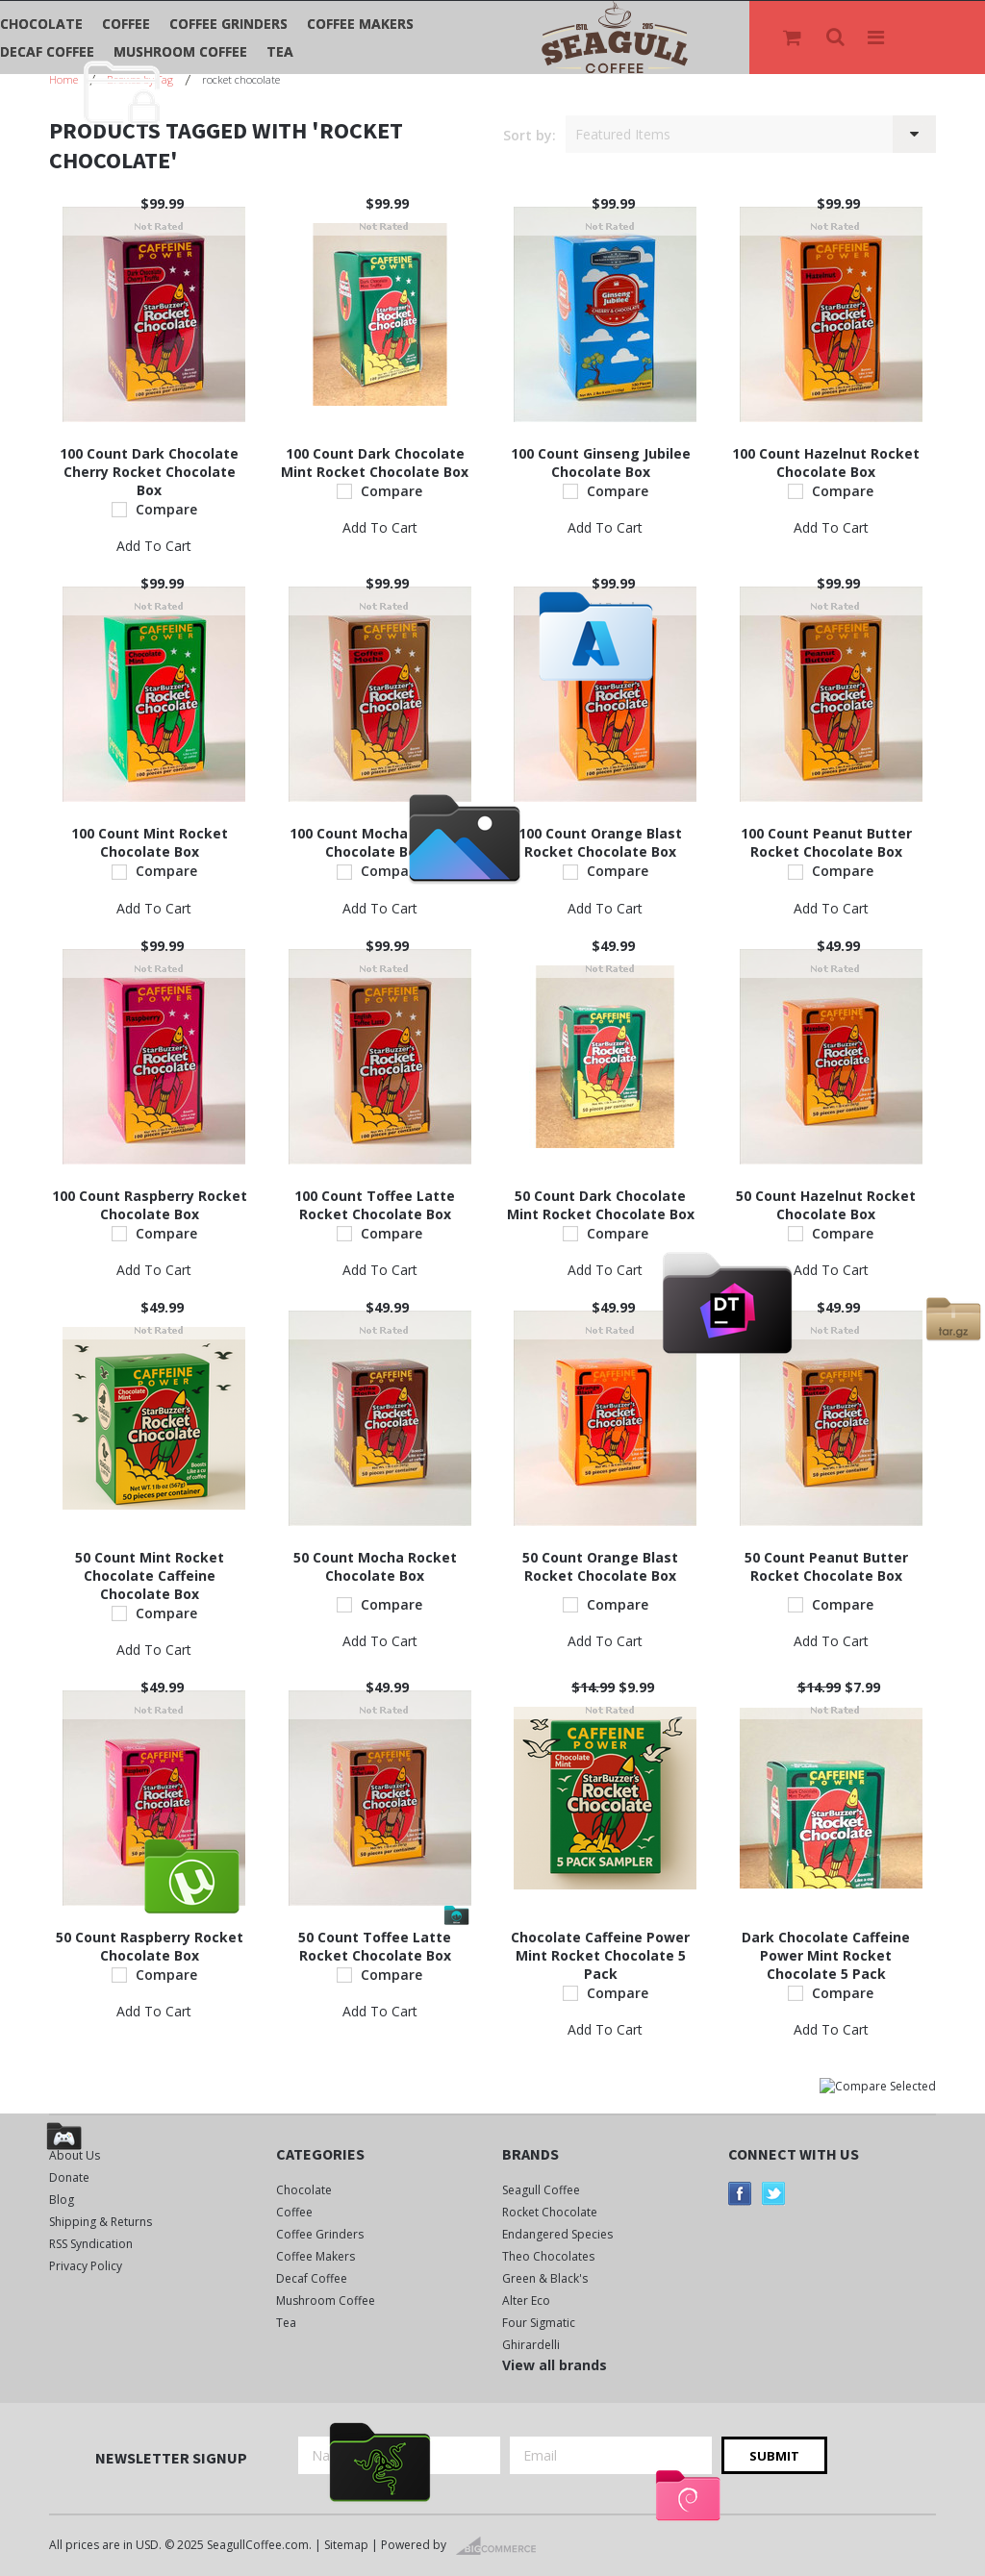 Image resolution: width=985 pixels, height=2576 pixels. What do you see at coordinates (191, 1879) in the screenshot?
I see `folder containing uTorrent downloads` at bounding box center [191, 1879].